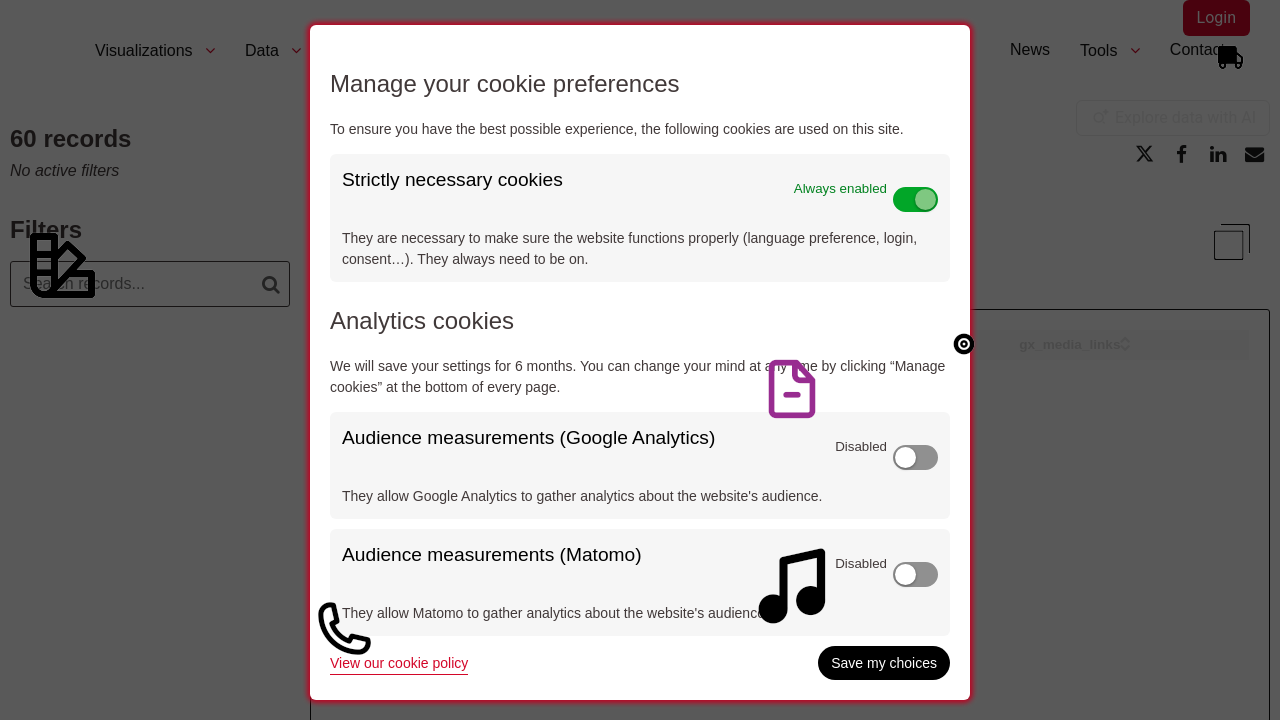  Describe the element at coordinates (792, 389) in the screenshot. I see `remove or delete a file` at that location.